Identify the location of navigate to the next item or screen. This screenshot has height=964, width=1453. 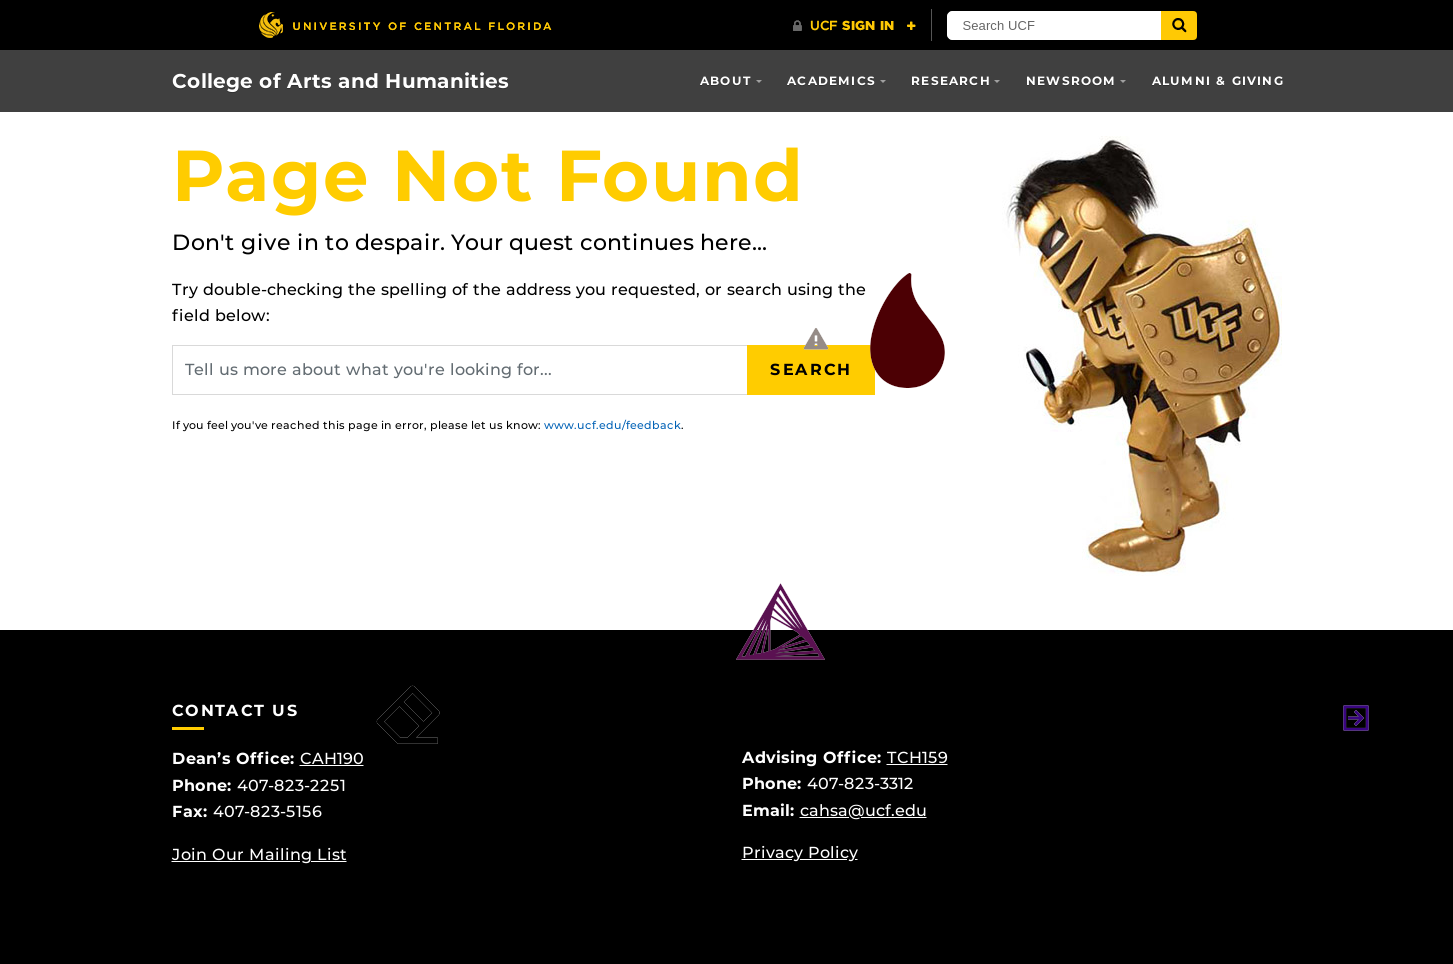
(1356, 718).